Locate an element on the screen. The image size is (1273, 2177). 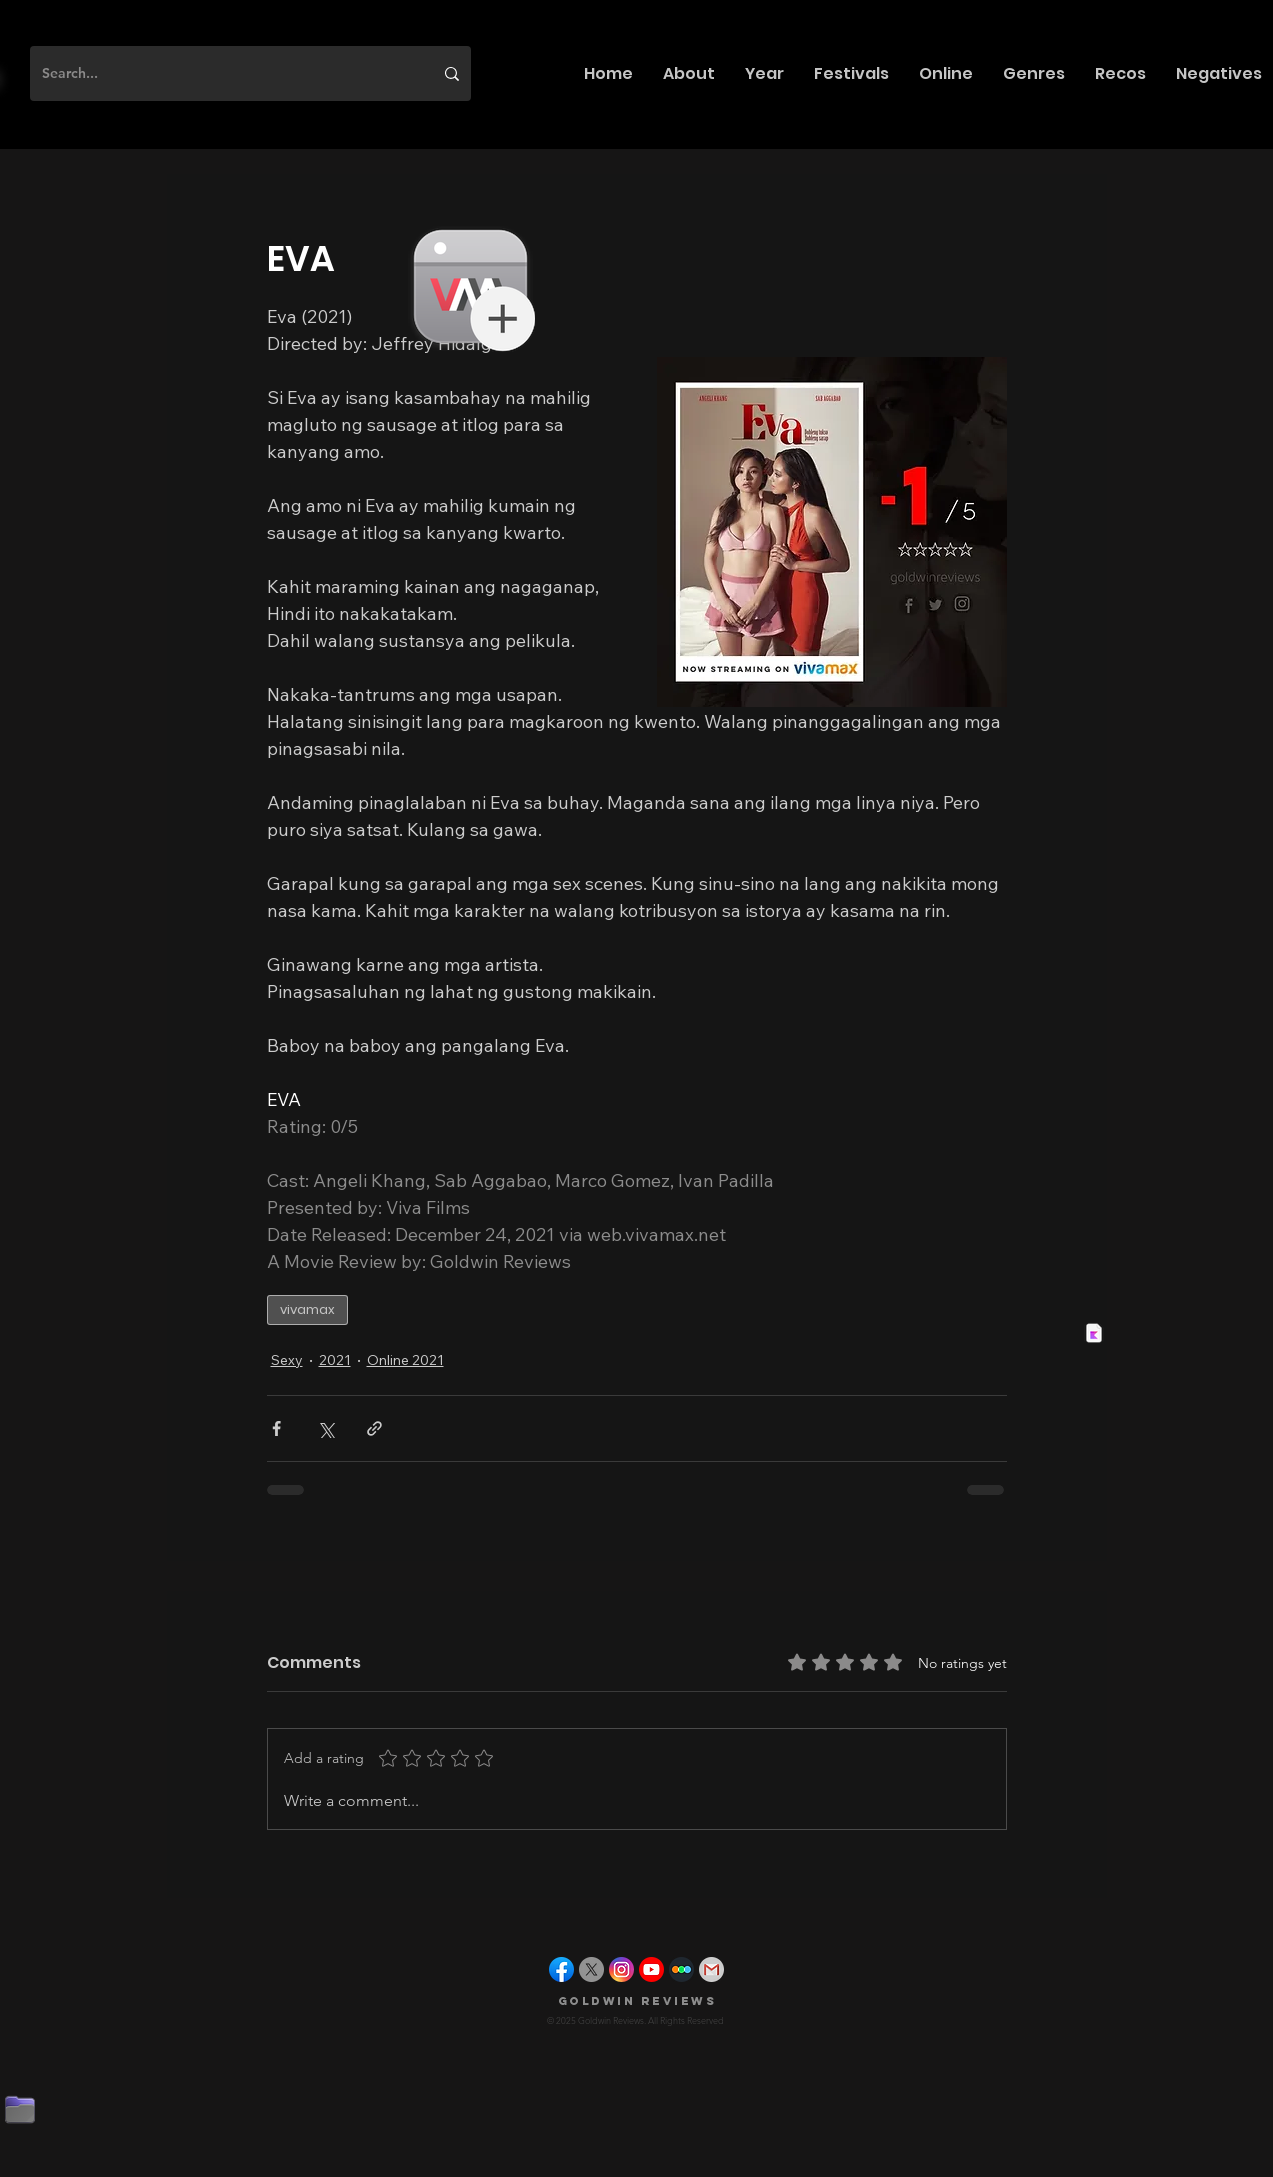
create a new virtual machine is located at coordinates (471, 288).